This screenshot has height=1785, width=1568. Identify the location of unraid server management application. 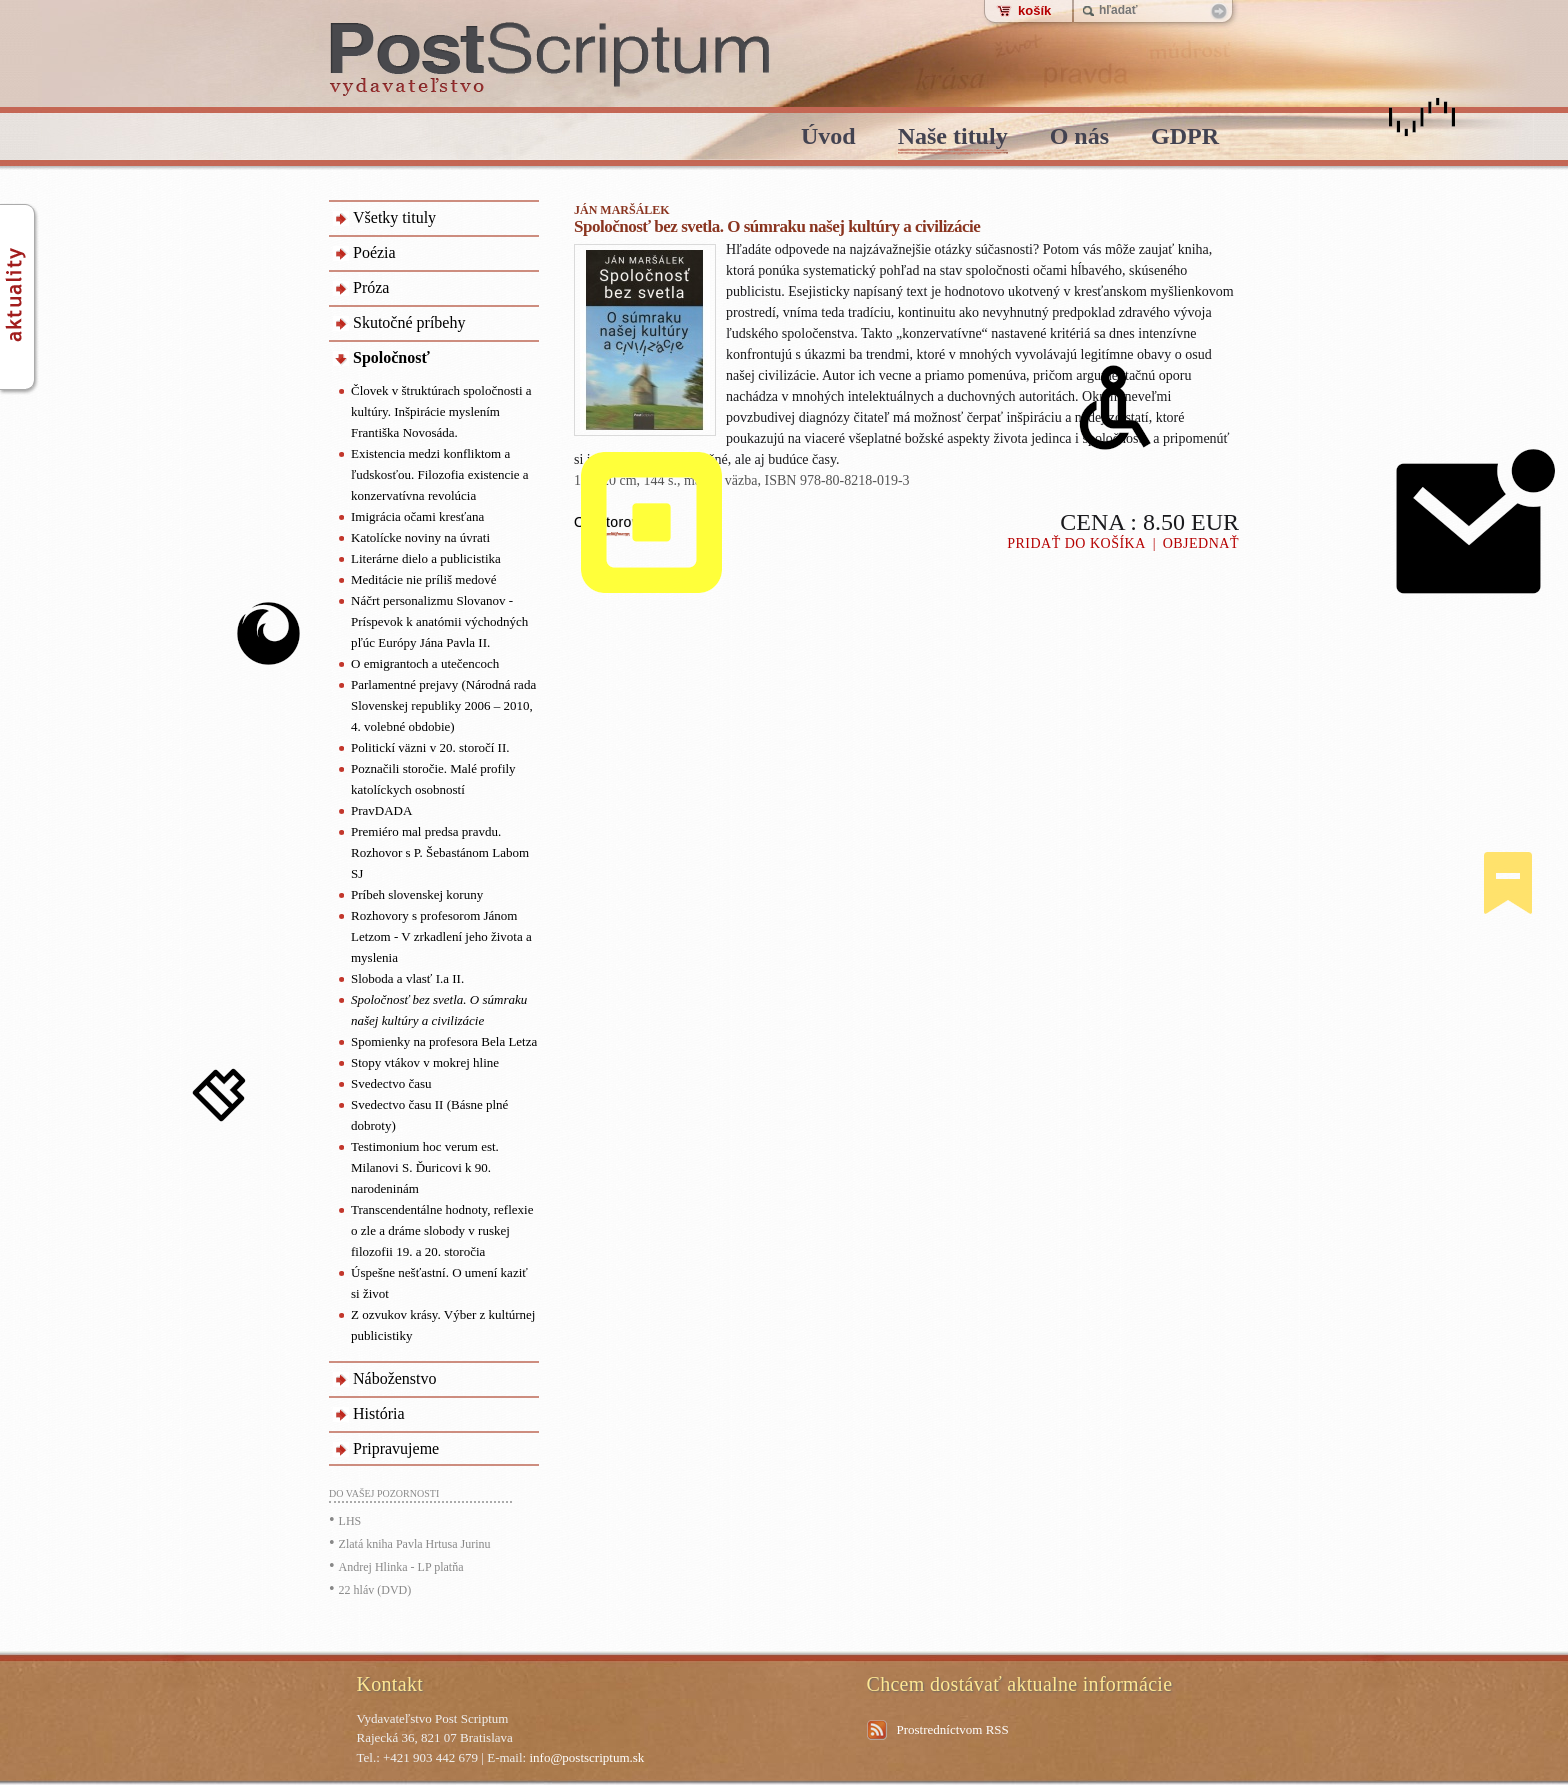
(1422, 117).